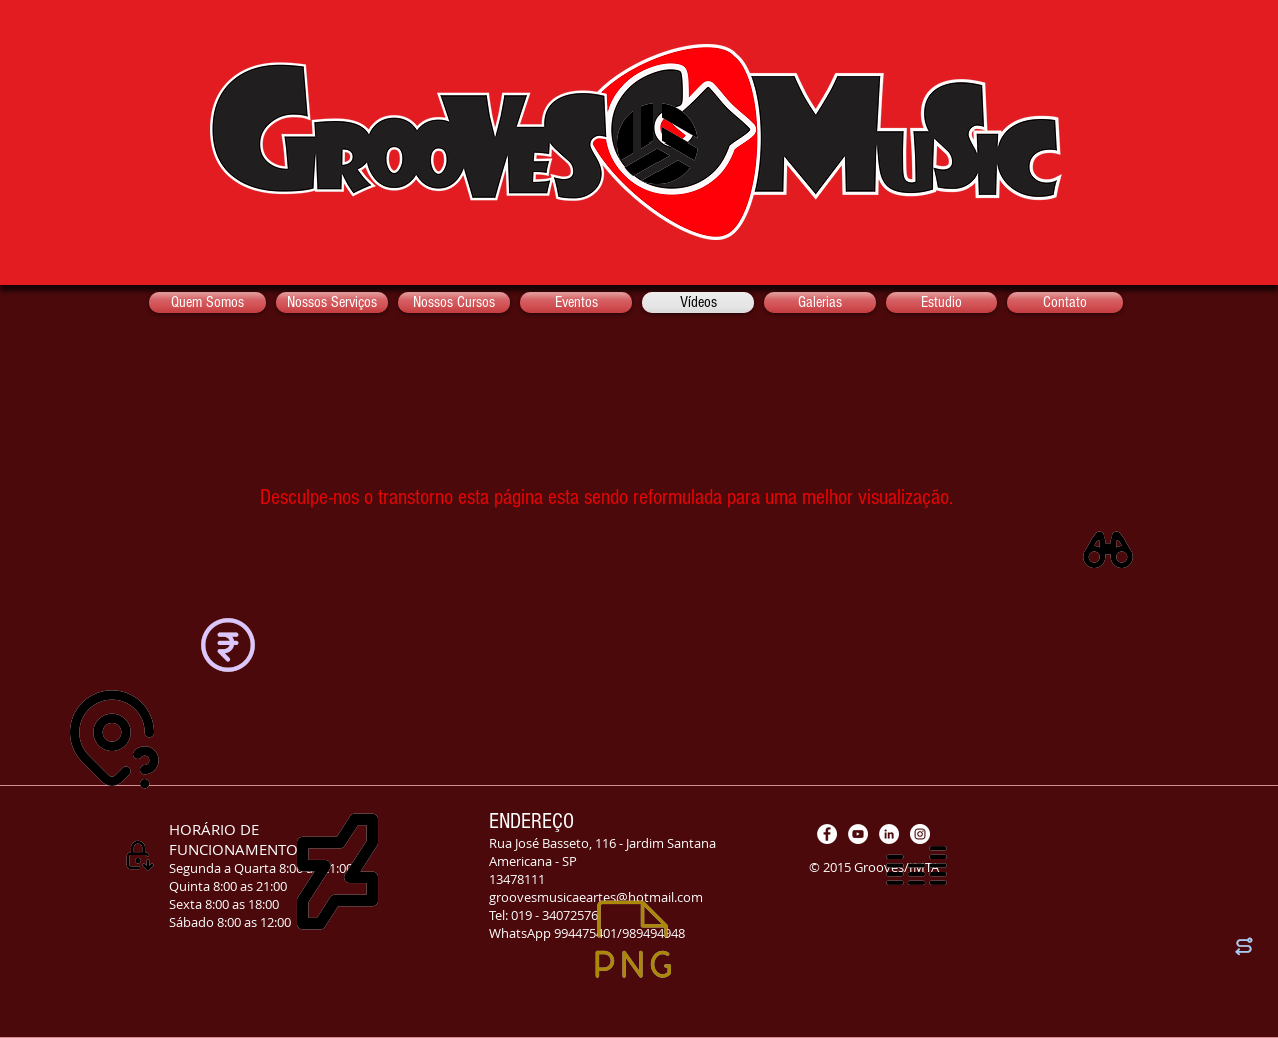  I want to click on access volleyball or sports content, so click(657, 143).